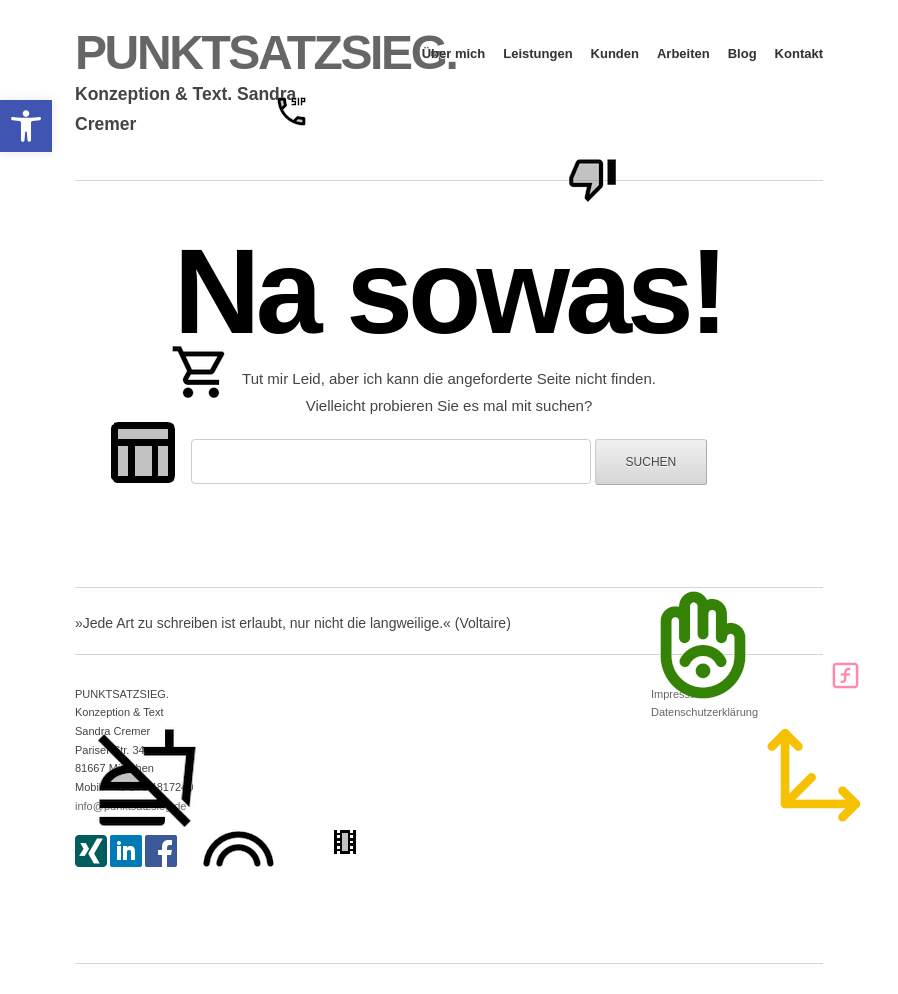 The image size is (898, 994). Describe the element at coordinates (141, 452) in the screenshot. I see `view data in table format` at that location.